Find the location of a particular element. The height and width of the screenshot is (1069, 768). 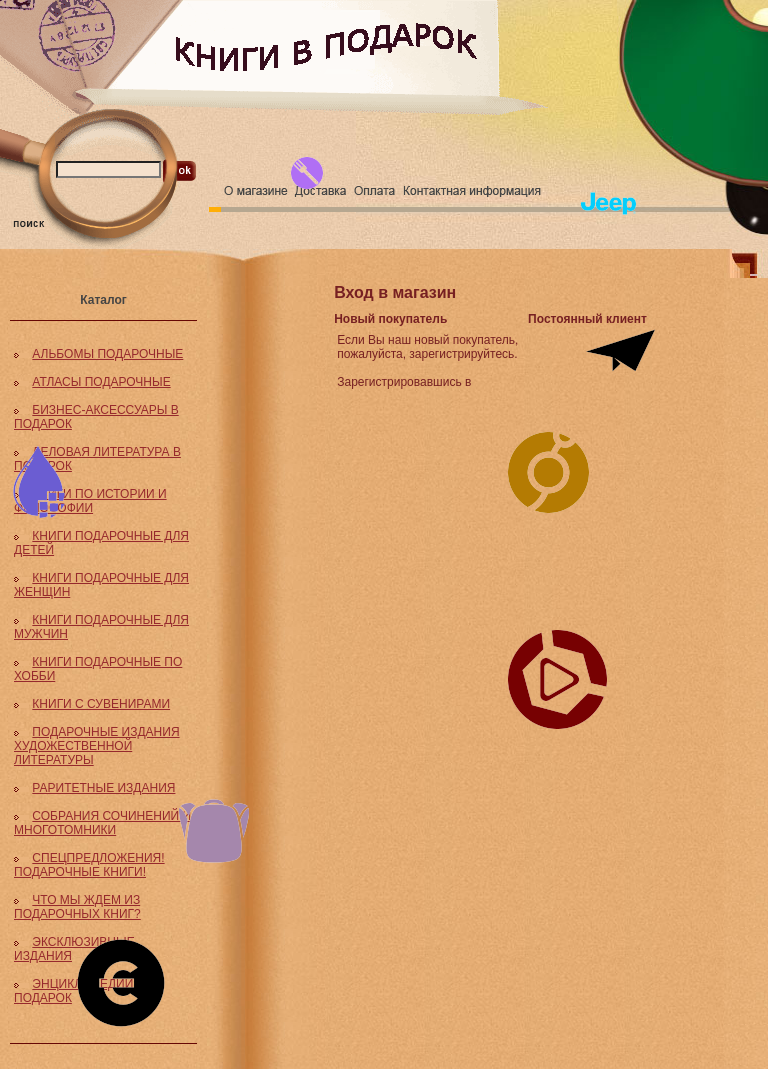

visit showwcase developer portfolio platform is located at coordinates (214, 831).